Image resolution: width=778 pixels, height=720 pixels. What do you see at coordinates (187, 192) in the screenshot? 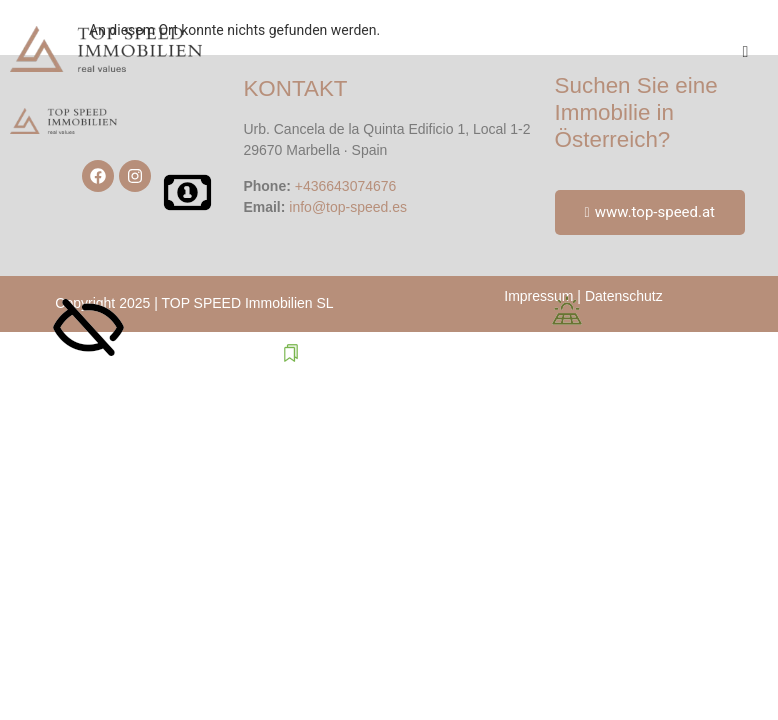
I see `view payment or billing information` at bounding box center [187, 192].